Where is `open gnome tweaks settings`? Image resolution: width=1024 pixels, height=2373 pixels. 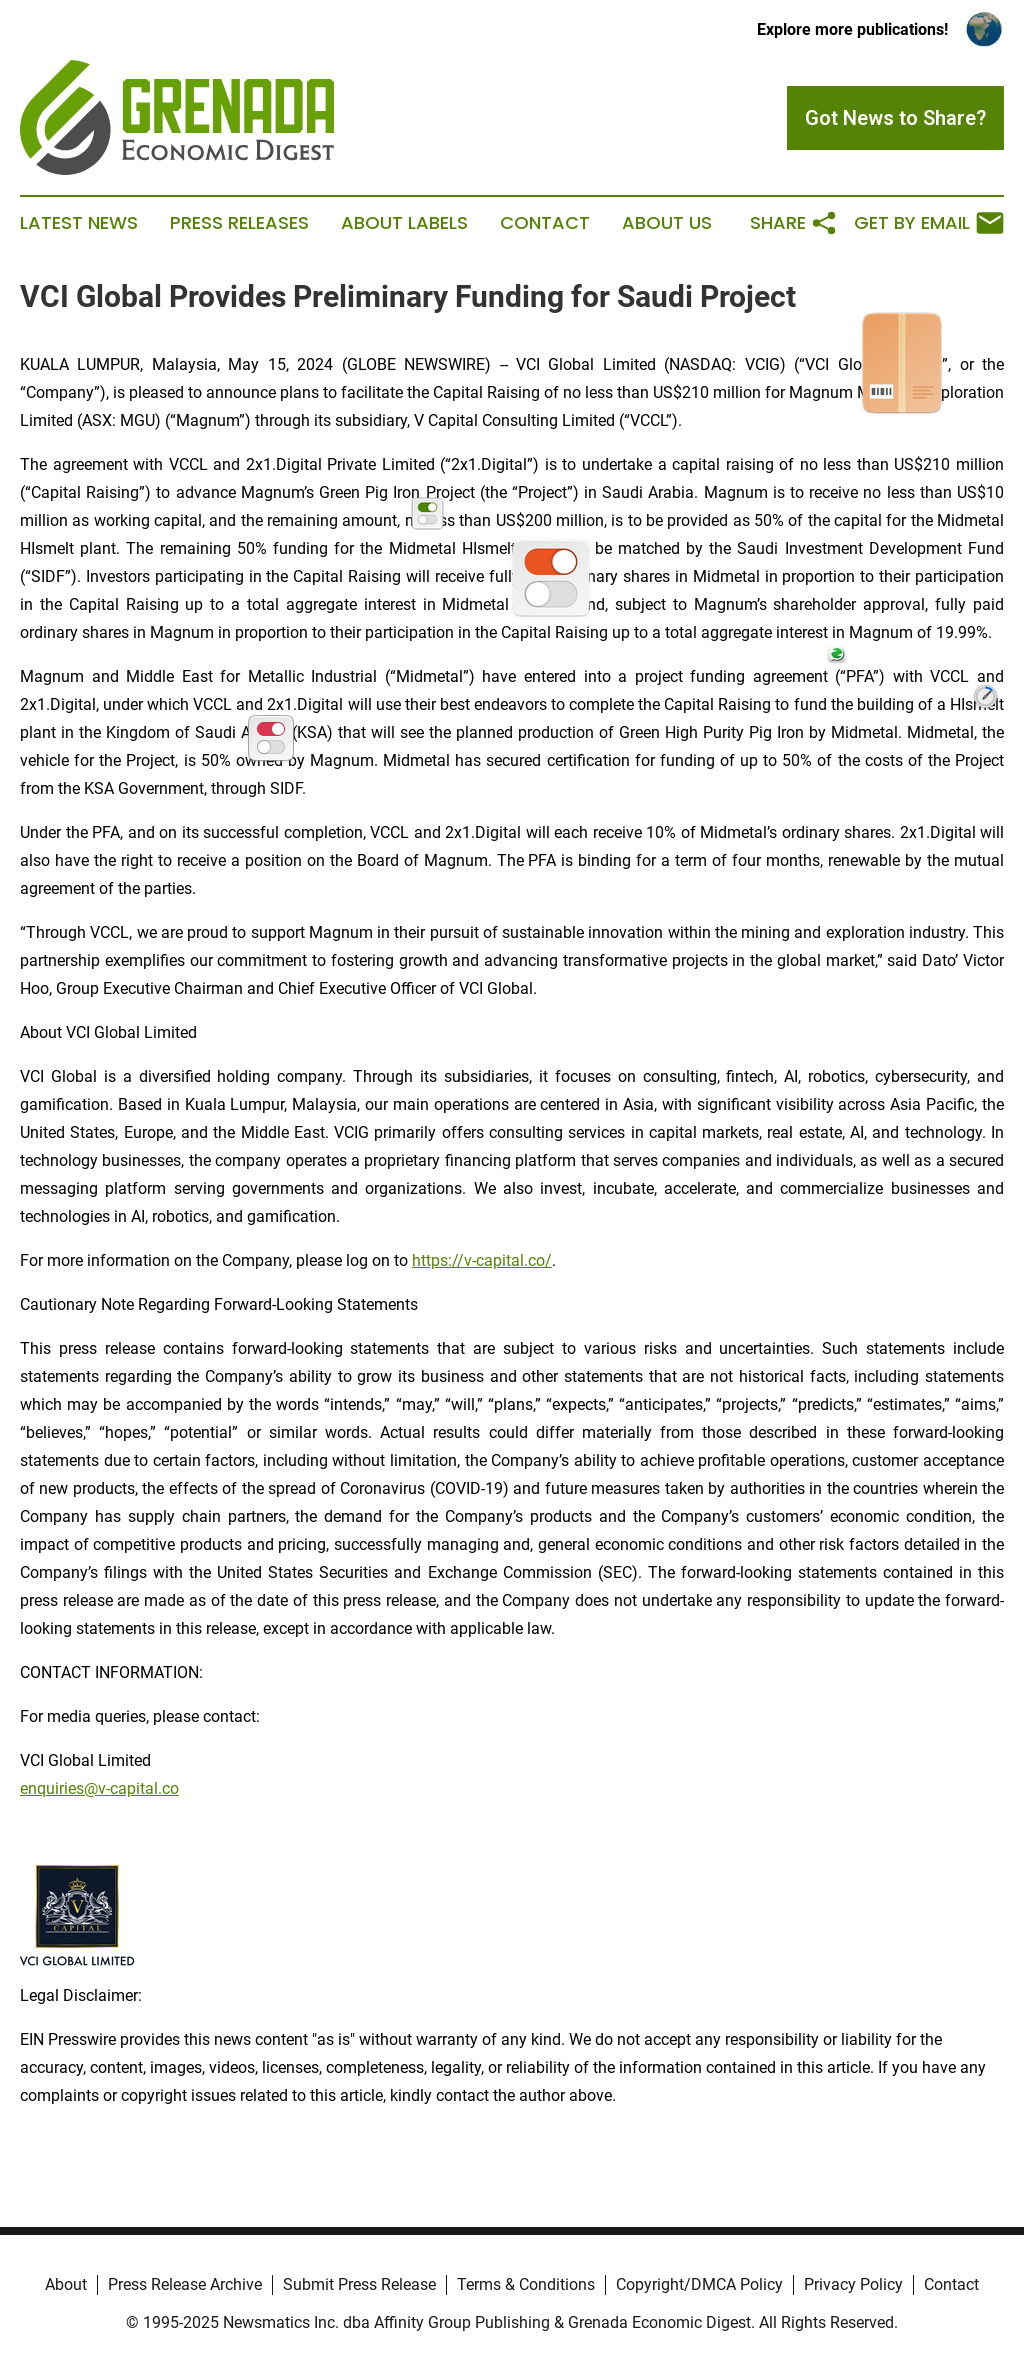 open gnome tweaks settings is located at coordinates (271, 738).